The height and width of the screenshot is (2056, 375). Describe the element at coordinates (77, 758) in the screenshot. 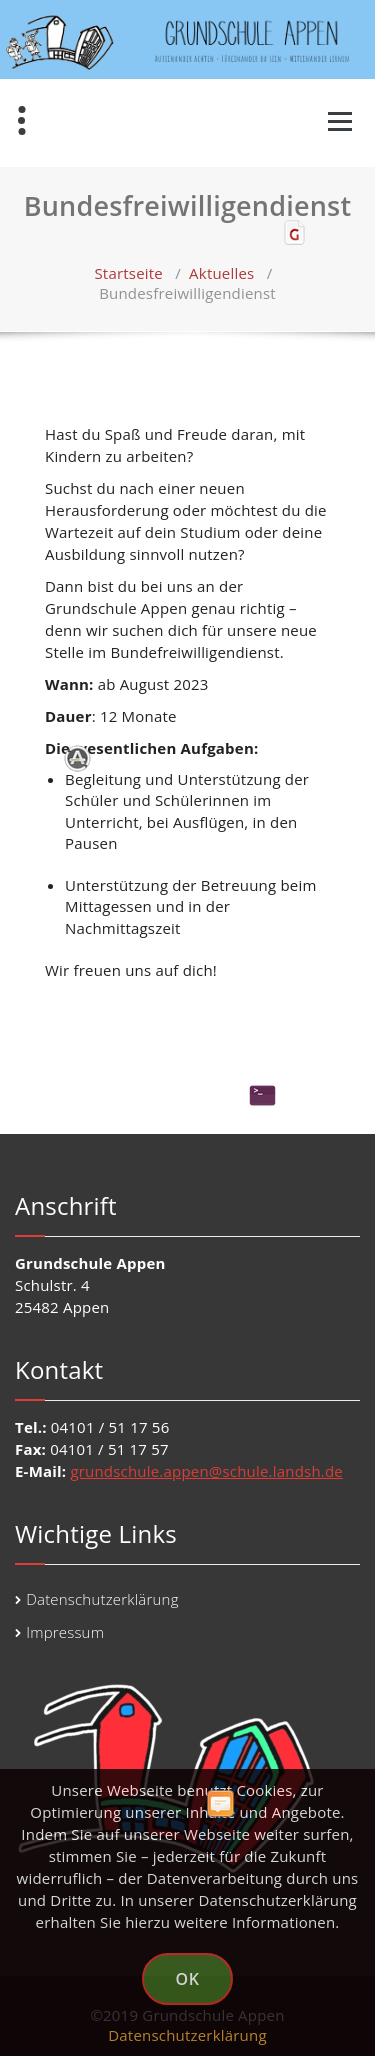

I see `check for available software updates` at that location.